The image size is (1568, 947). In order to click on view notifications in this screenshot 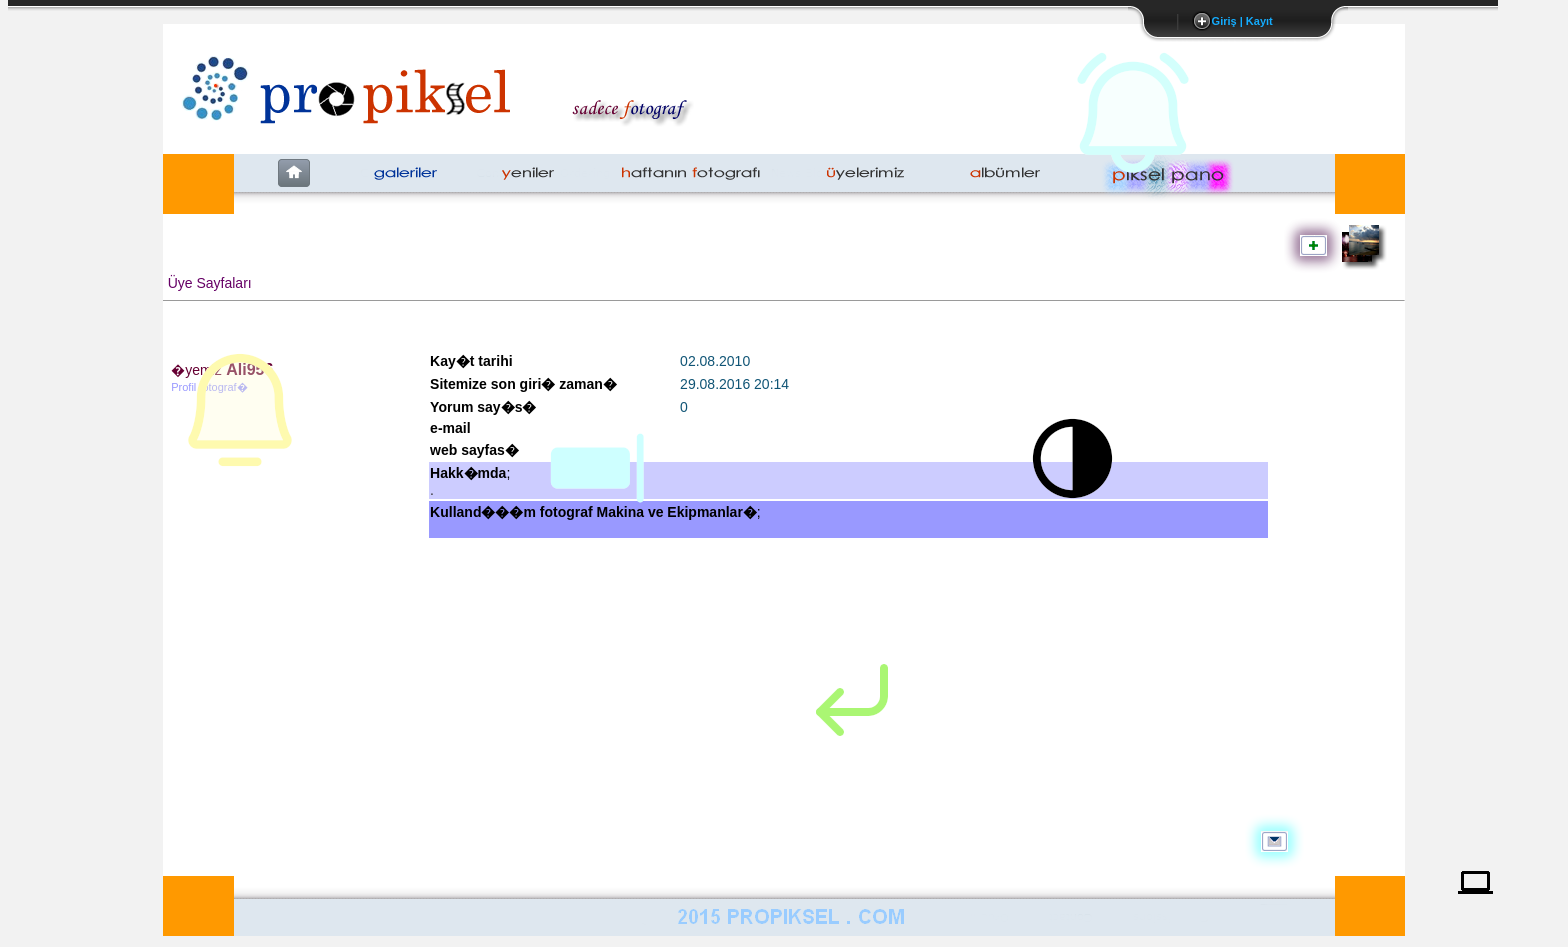, I will do `click(240, 410)`.